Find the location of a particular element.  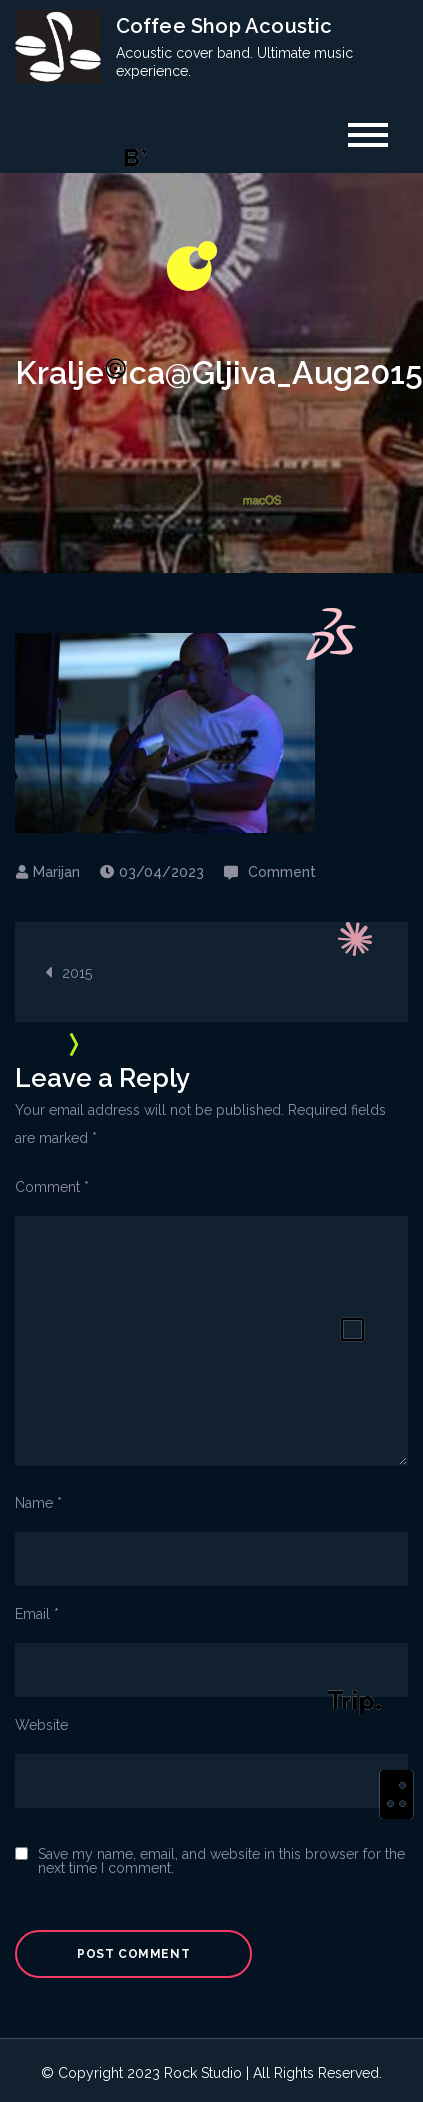

open the Trip.com app is located at coordinates (354, 1702).